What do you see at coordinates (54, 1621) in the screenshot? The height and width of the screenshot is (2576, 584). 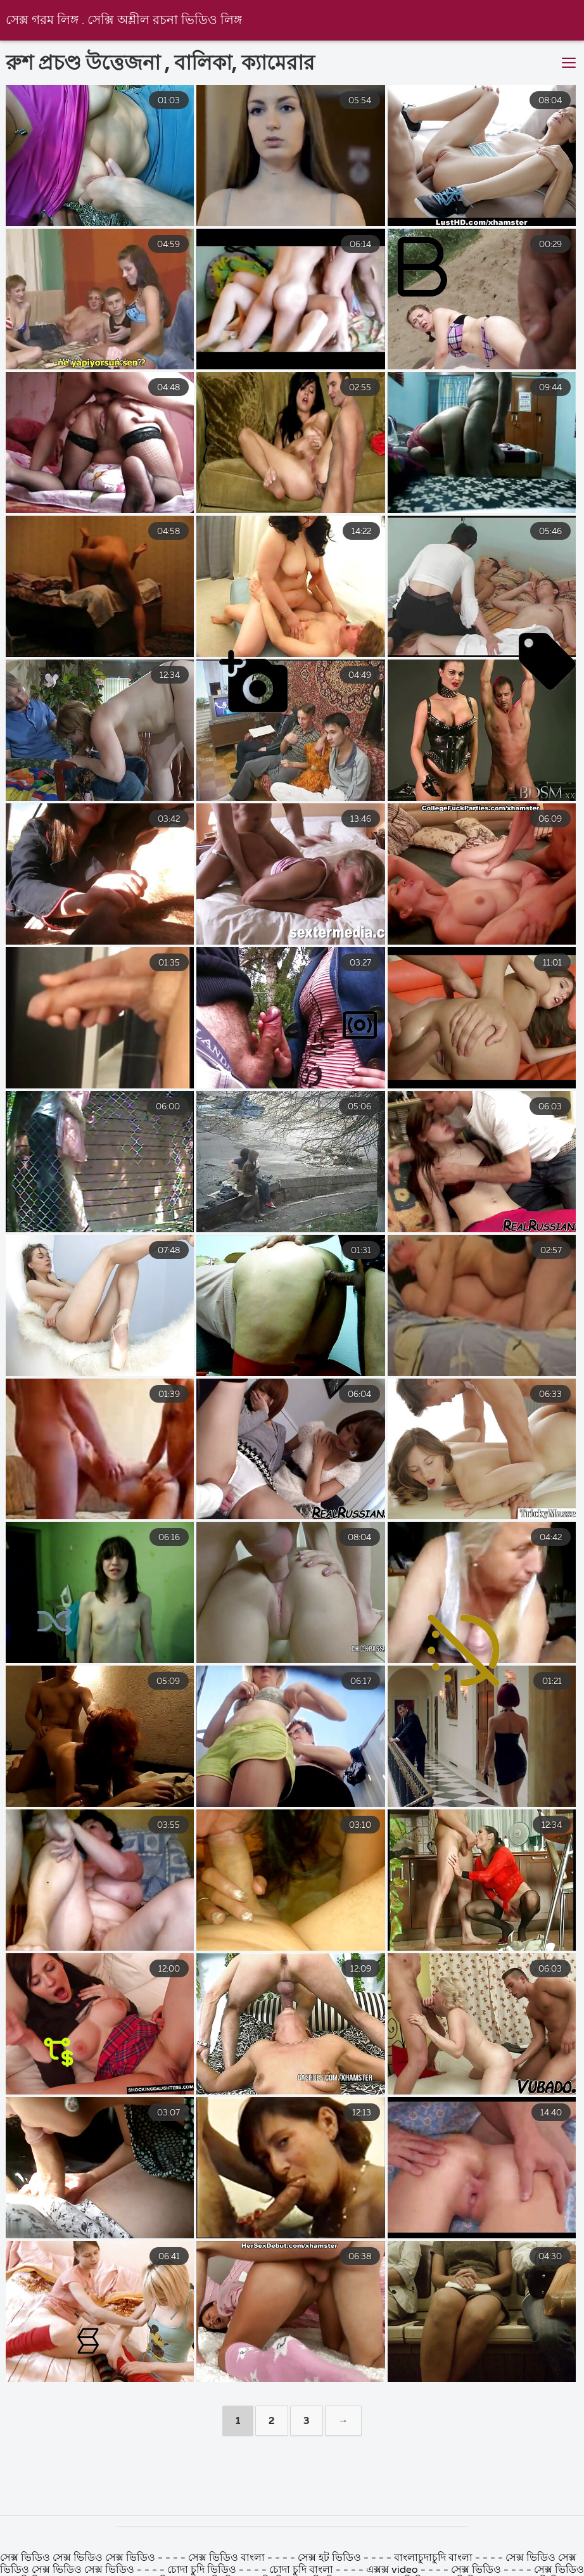 I see `shuffle playlist or queue order` at bounding box center [54, 1621].